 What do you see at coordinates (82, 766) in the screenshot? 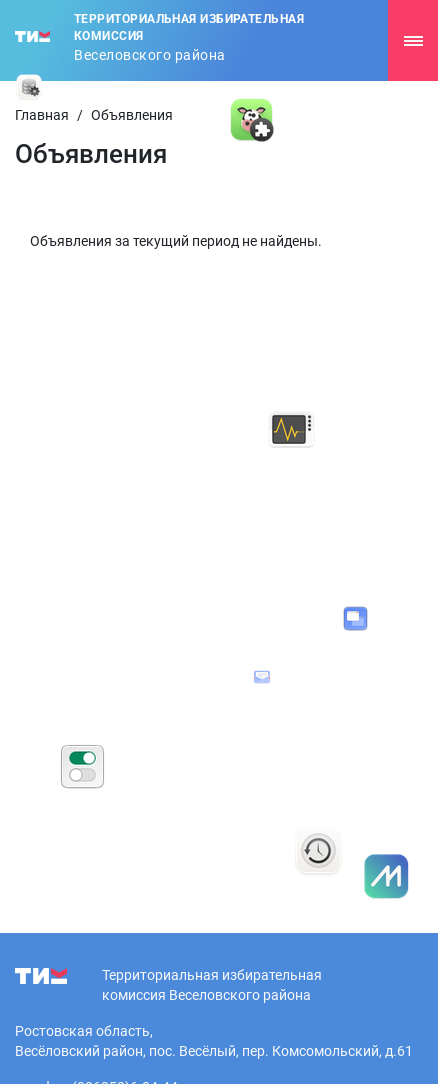
I see `open system tweaks or settings customization` at bounding box center [82, 766].